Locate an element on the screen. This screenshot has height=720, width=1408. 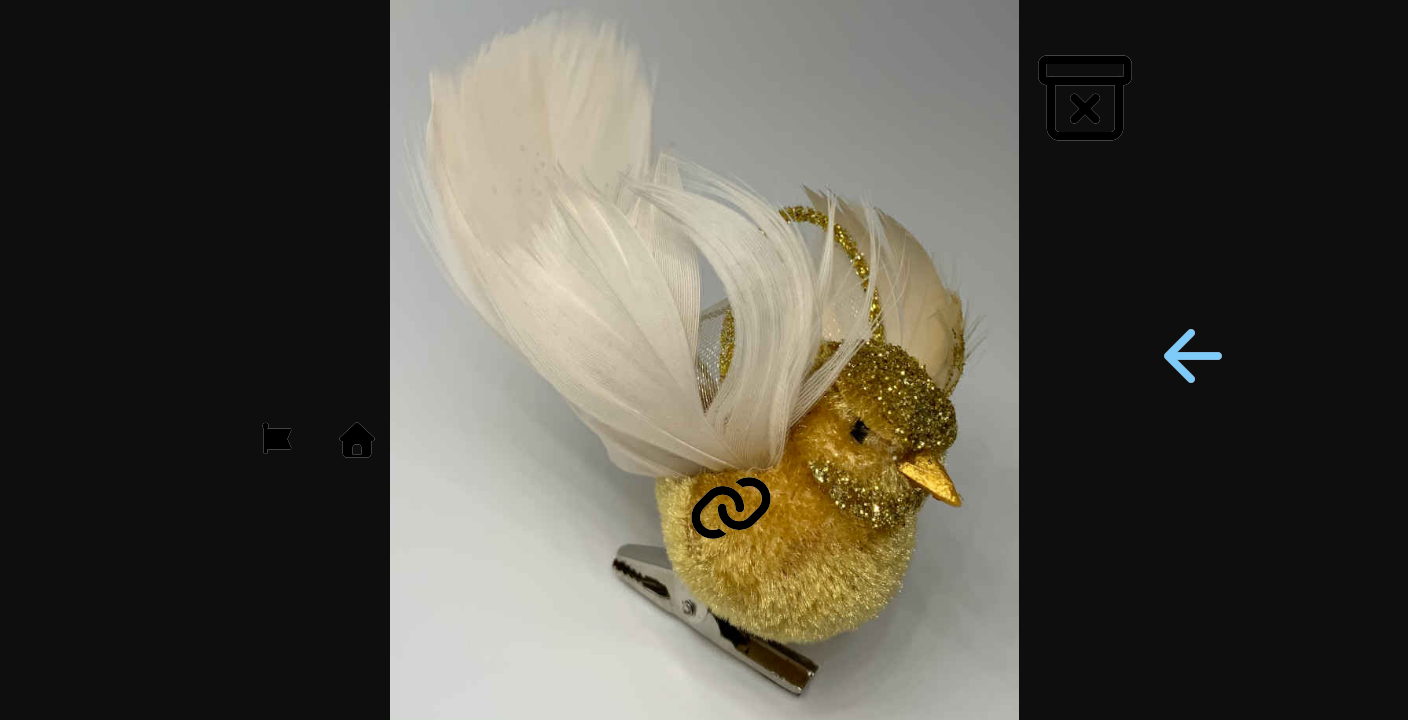
copy or share a link is located at coordinates (731, 508).